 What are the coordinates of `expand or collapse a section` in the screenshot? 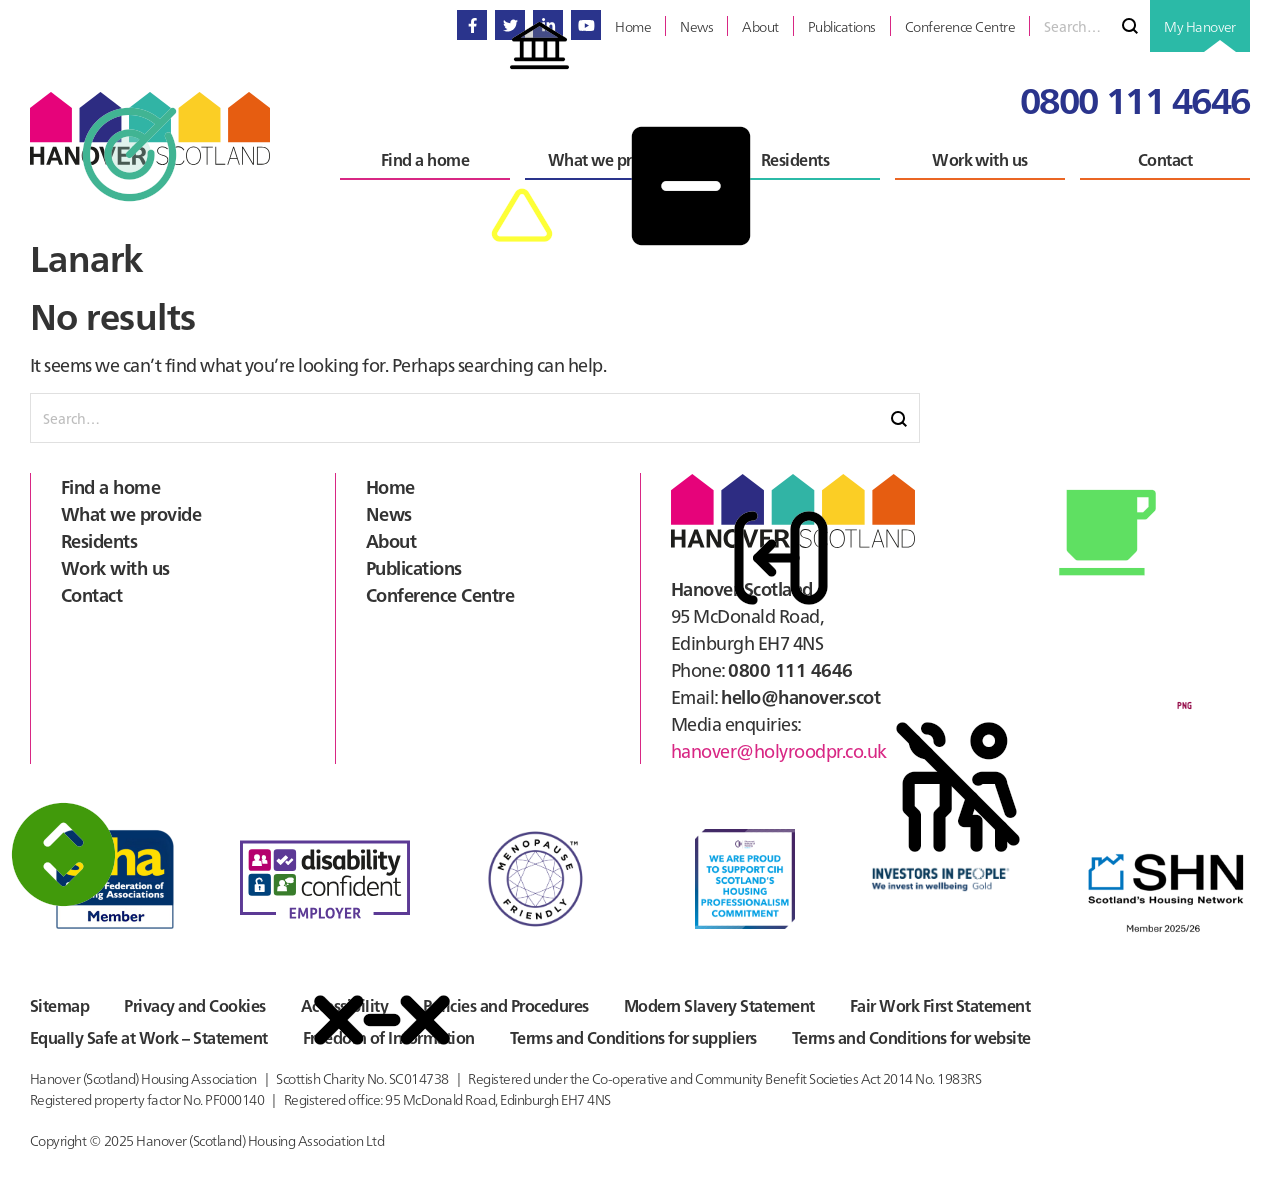 It's located at (63, 854).